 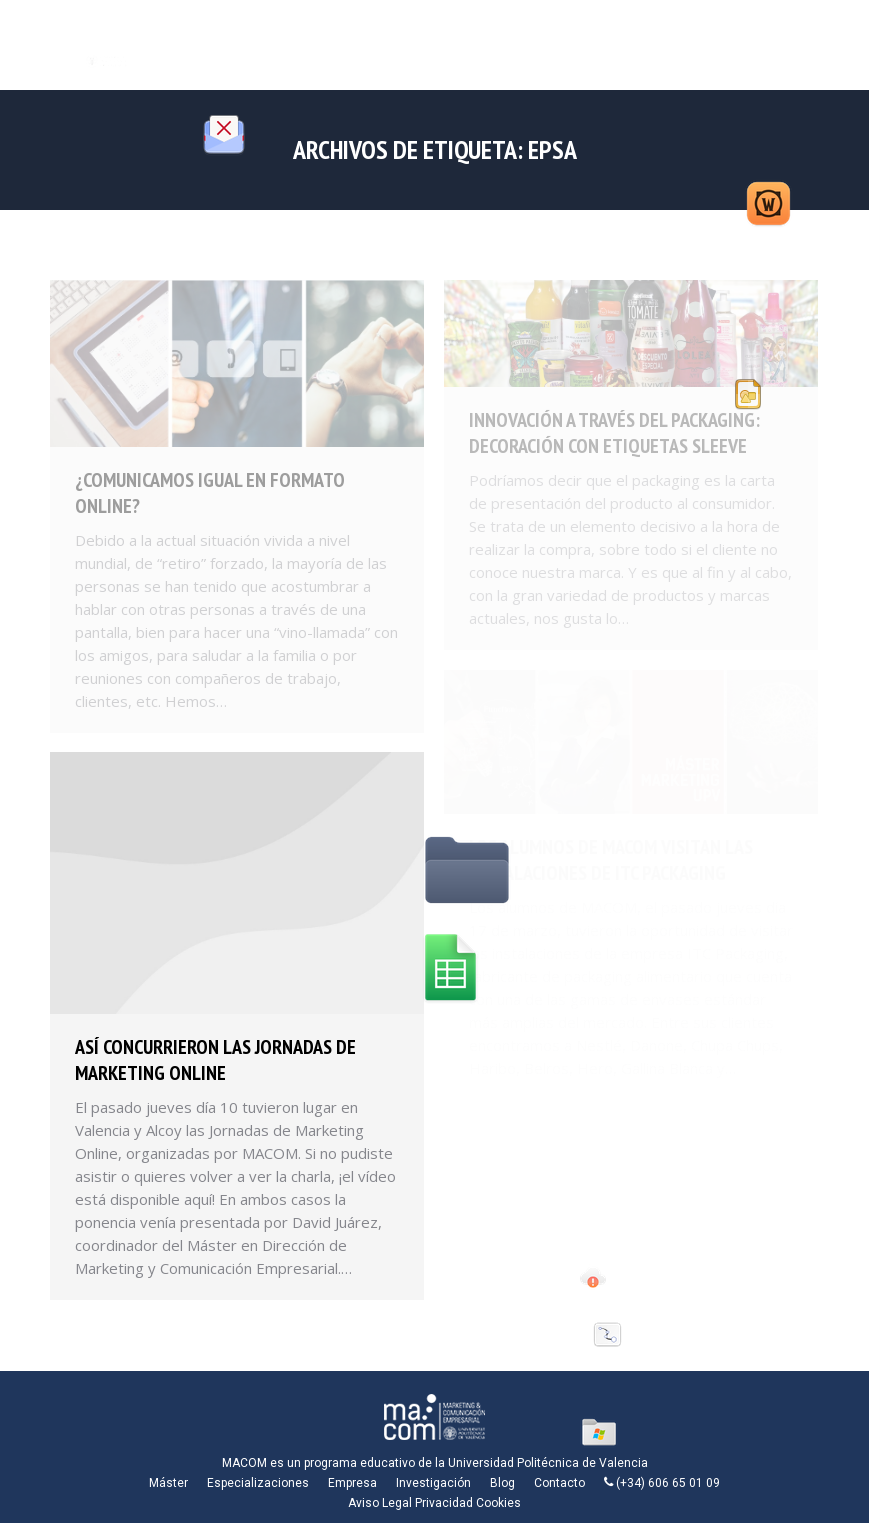 What do you see at coordinates (768, 203) in the screenshot?
I see `launch World of Warcraft` at bounding box center [768, 203].